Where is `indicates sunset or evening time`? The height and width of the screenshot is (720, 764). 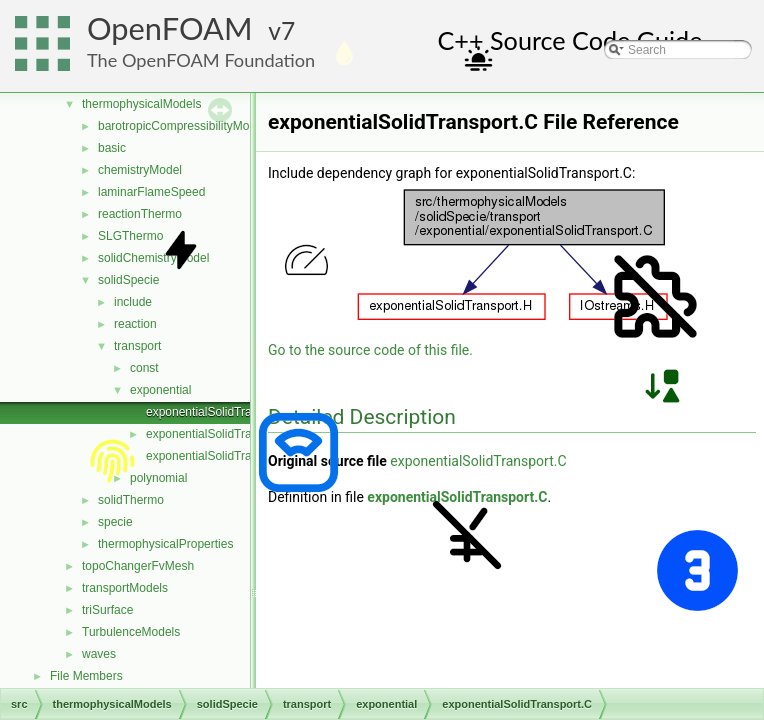 indicates sunset or evening time is located at coordinates (478, 58).